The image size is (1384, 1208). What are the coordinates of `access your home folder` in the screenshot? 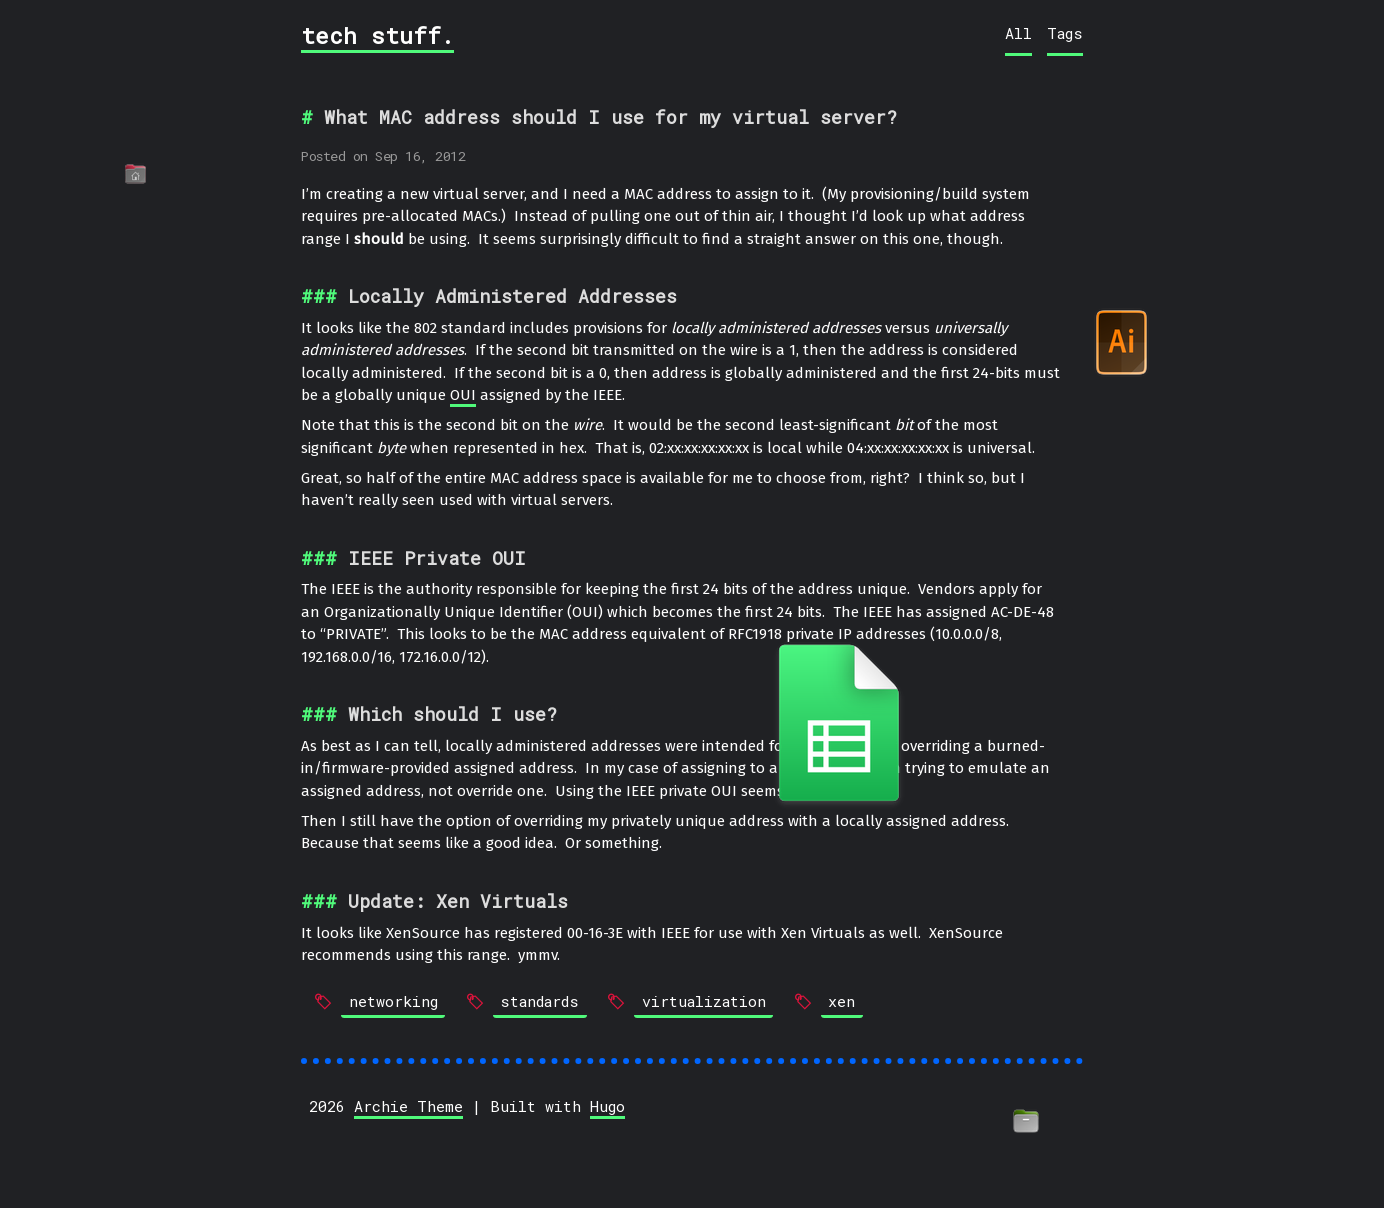 It's located at (135, 173).